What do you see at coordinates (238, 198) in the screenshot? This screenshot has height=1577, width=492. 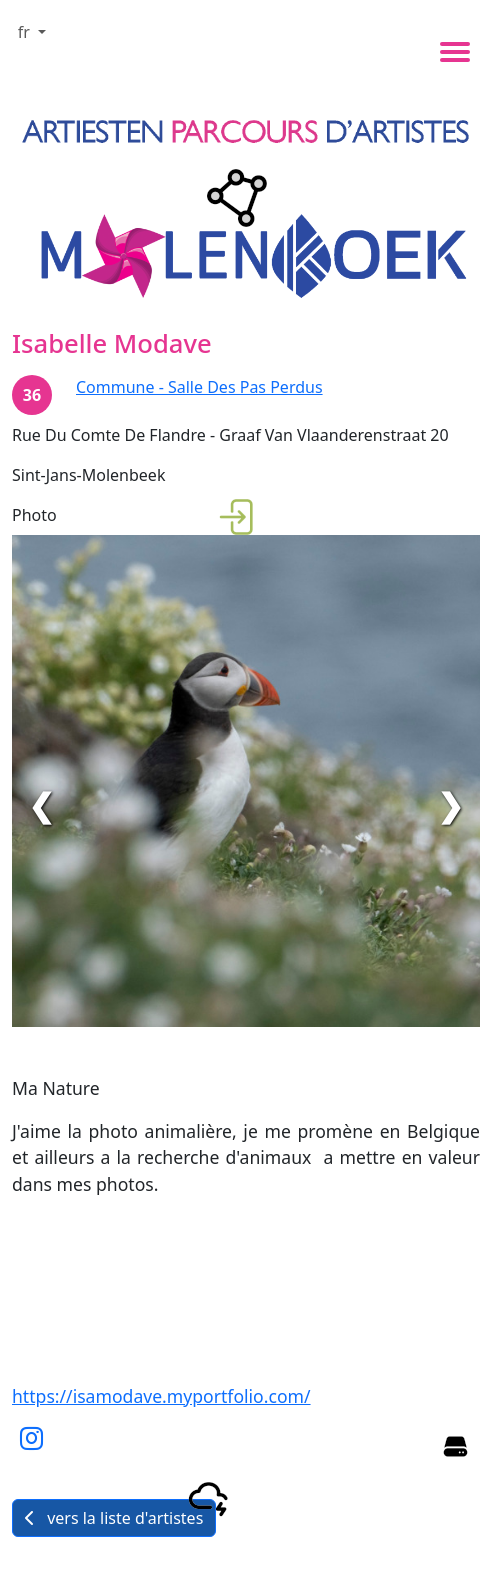 I see `create a polygon shape` at bounding box center [238, 198].